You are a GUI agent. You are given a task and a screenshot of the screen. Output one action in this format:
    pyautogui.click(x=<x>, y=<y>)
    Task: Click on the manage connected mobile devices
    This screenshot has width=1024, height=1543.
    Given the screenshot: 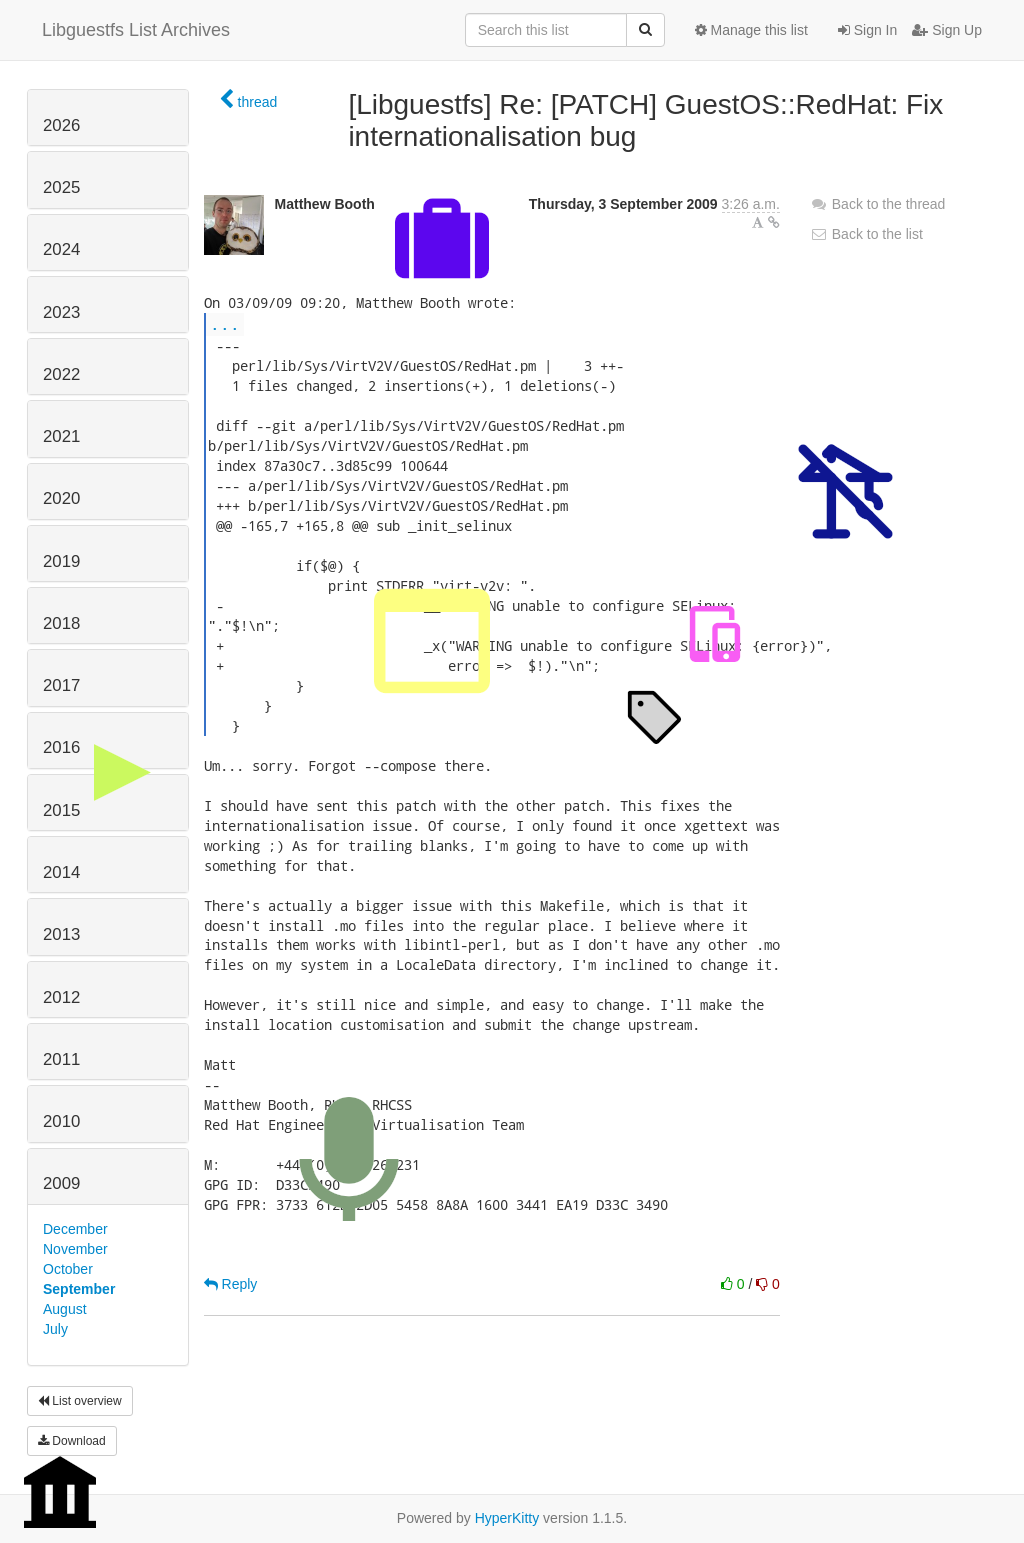 What is the action you would take?
    pyautogui.click(x=715, y=634)
    